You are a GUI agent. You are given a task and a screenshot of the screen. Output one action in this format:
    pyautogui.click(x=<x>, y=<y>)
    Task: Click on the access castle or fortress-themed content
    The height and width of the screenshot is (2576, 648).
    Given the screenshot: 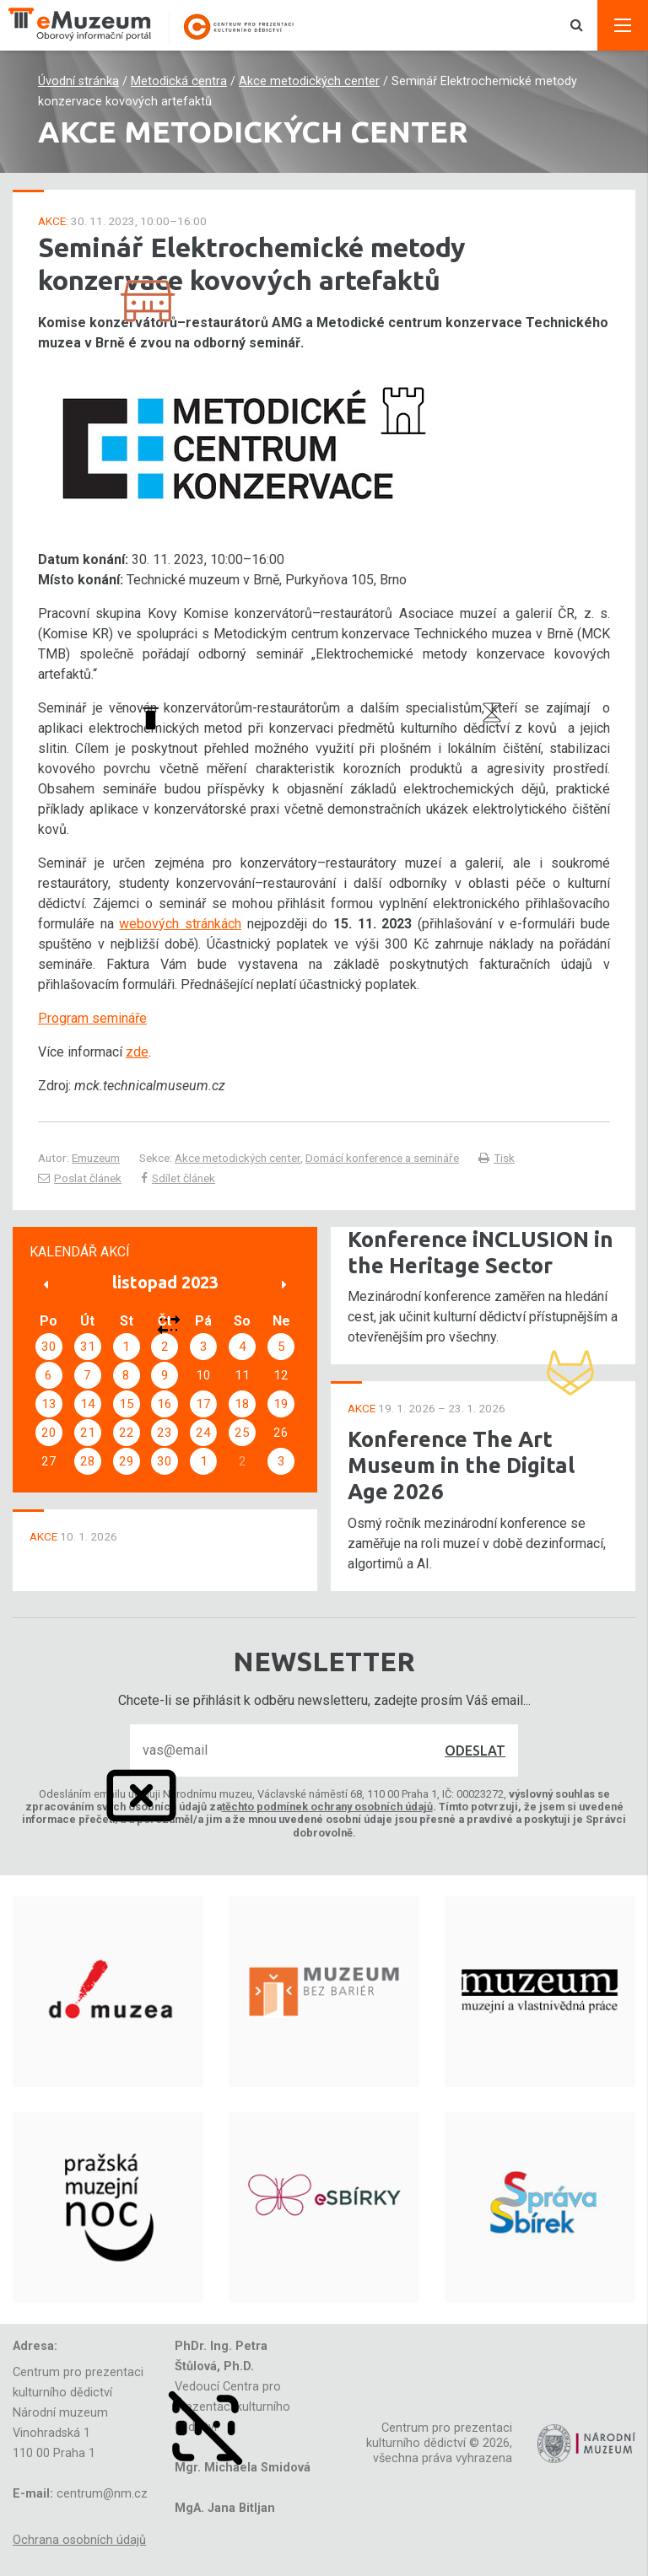 What is the action you would take?
    pyautogui.click(x=403, y=410)
    